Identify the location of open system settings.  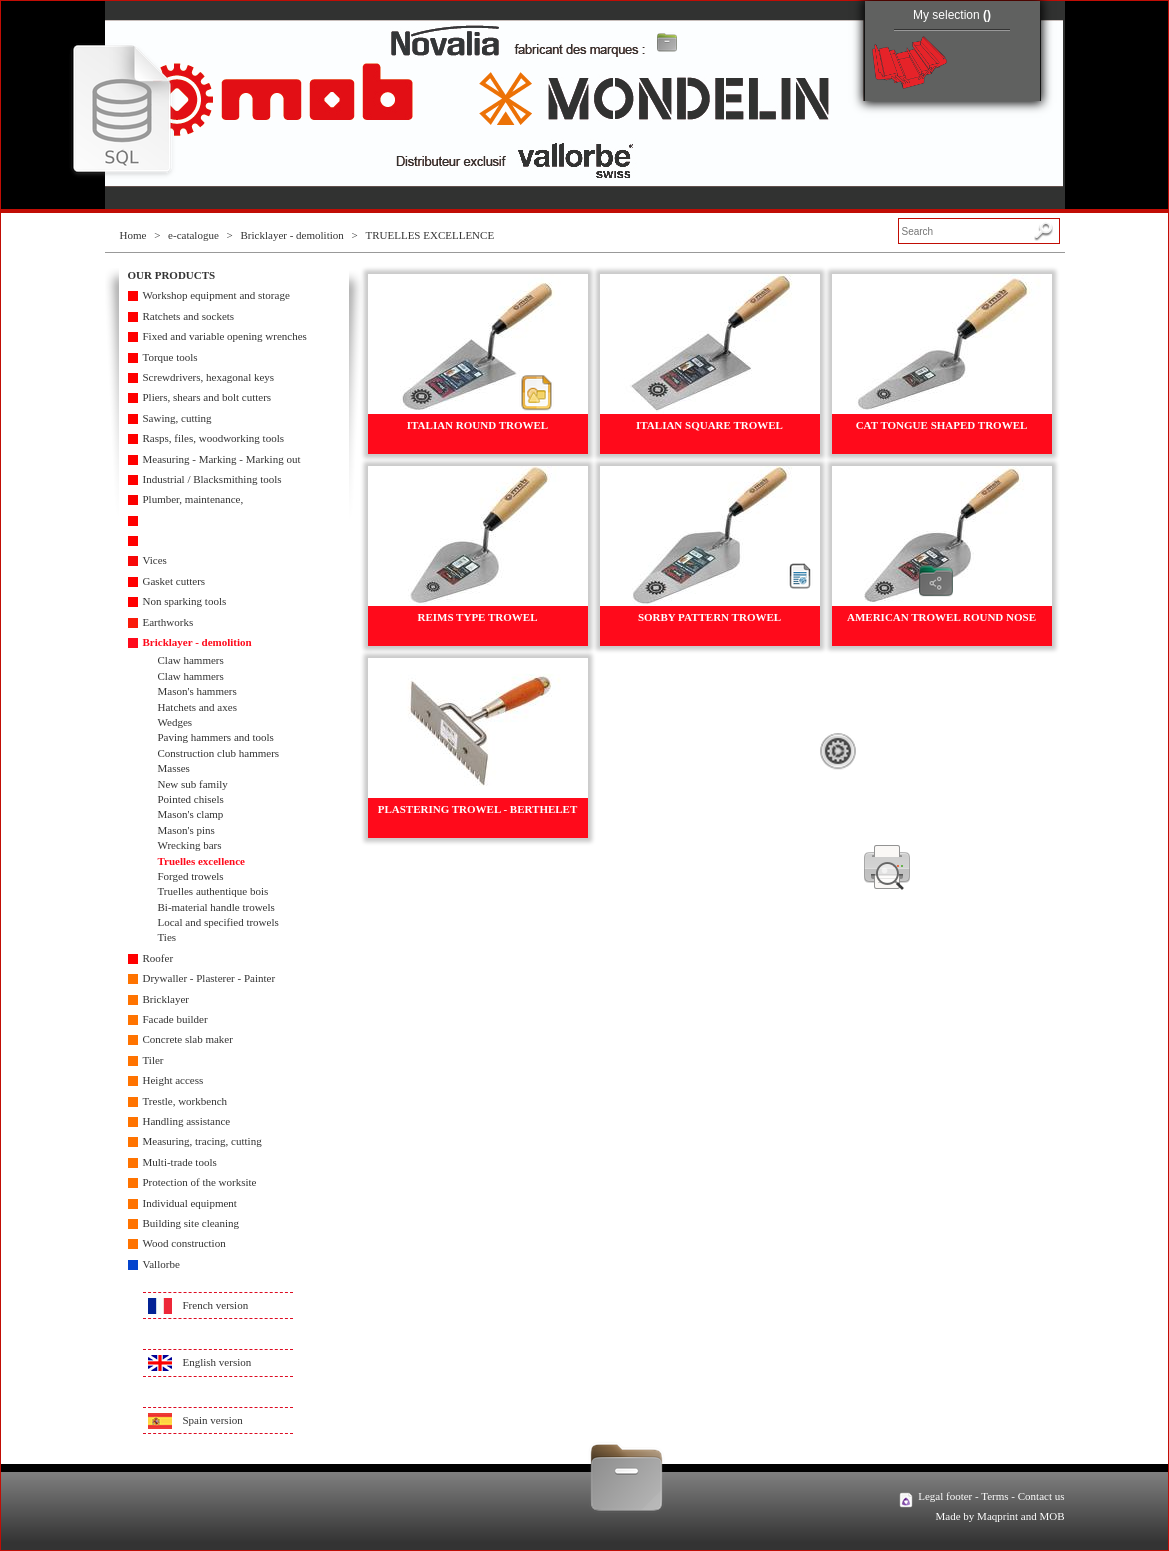
(838, 751).